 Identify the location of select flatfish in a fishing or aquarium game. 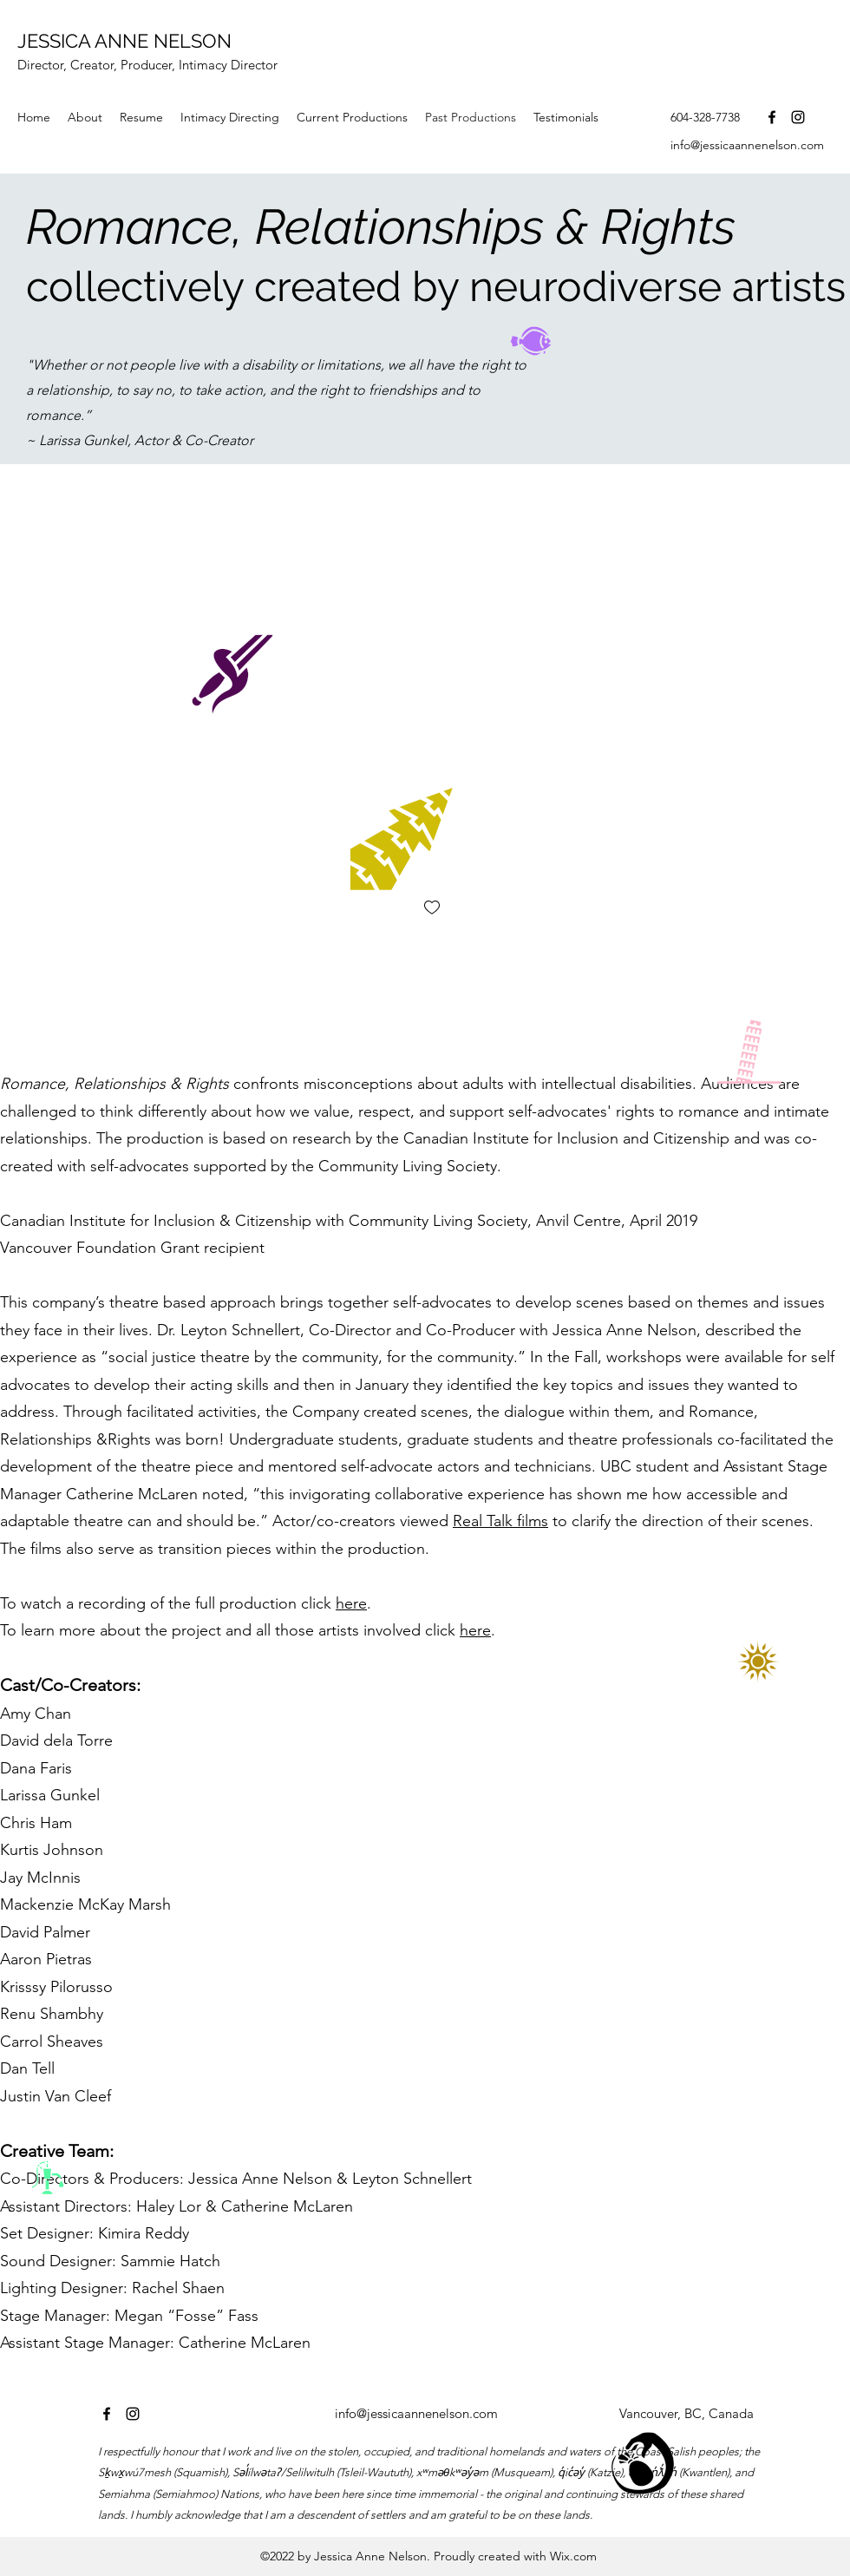
(531, 341).